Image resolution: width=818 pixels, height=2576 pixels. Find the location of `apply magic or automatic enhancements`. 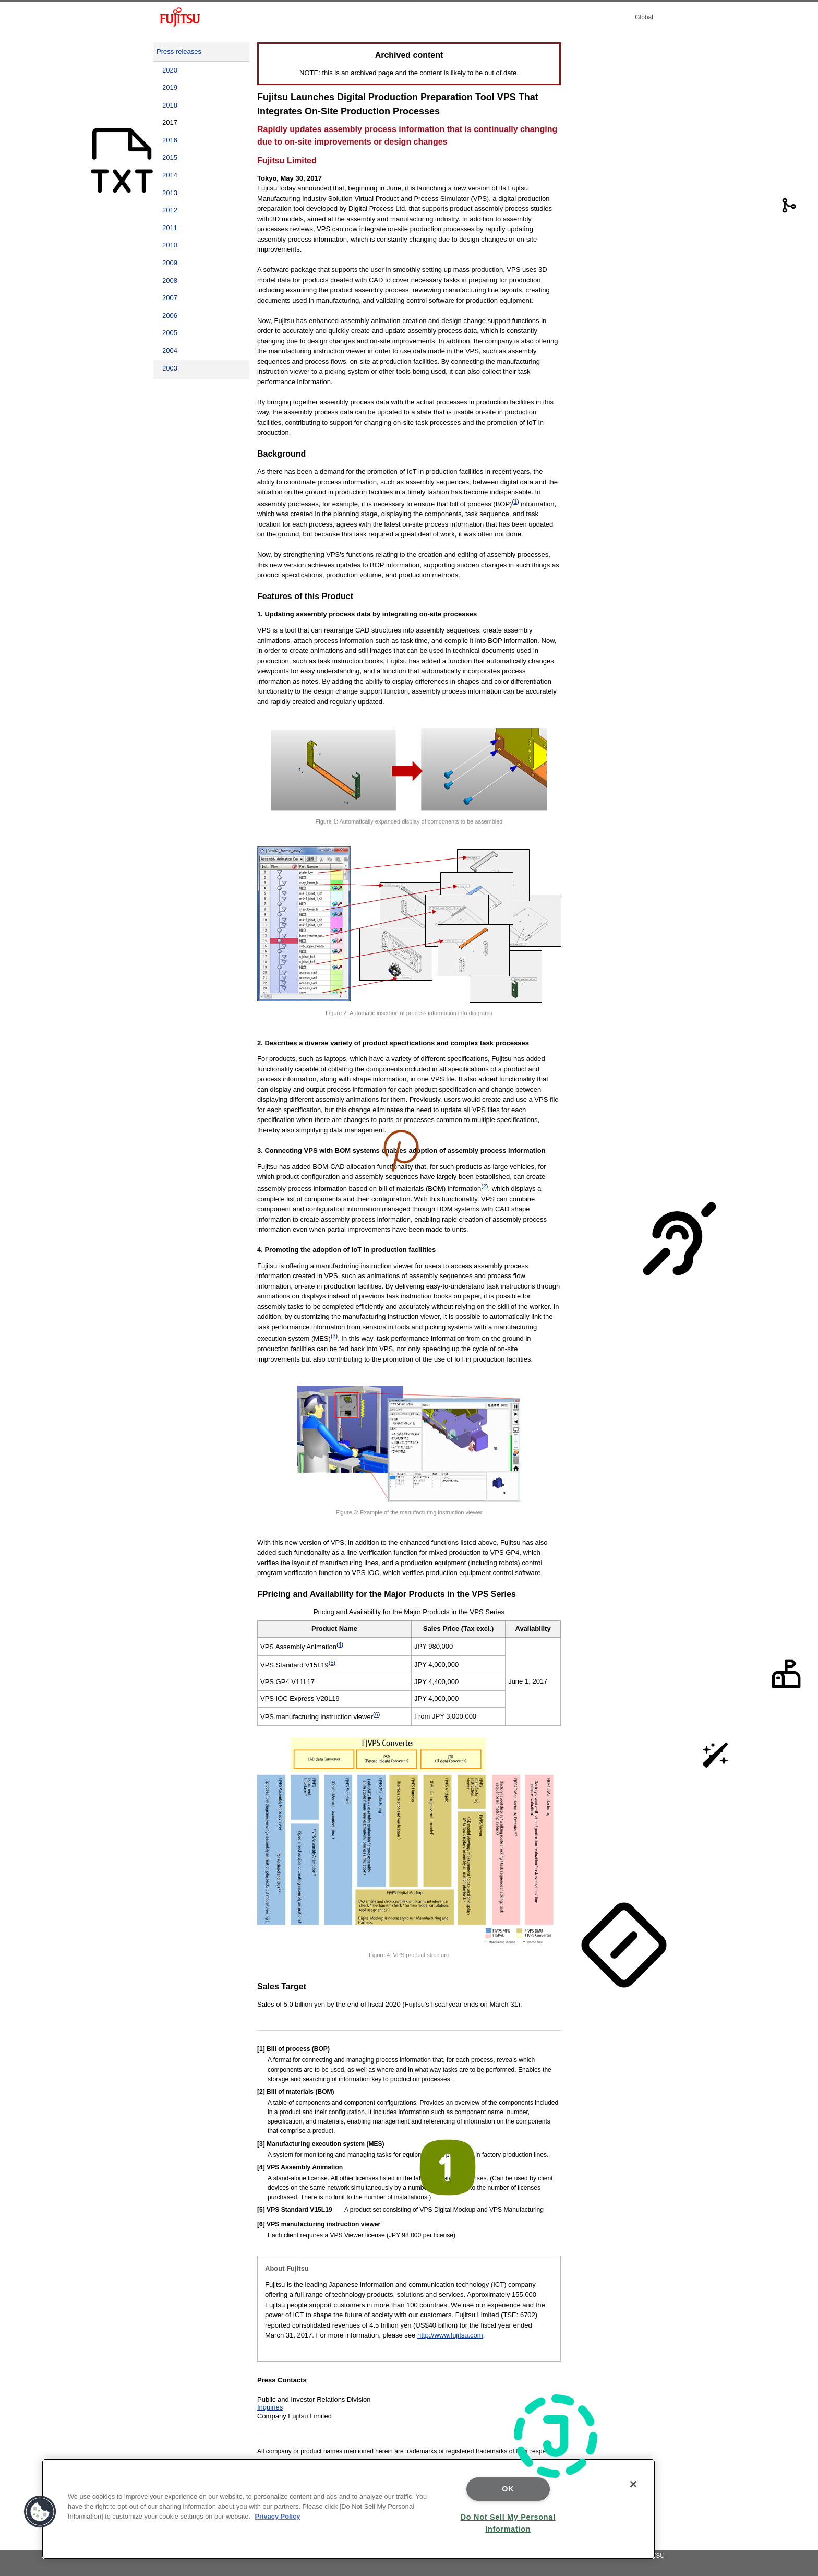

apply magic or automatic enhancements is located at coordinates (715, 1755).